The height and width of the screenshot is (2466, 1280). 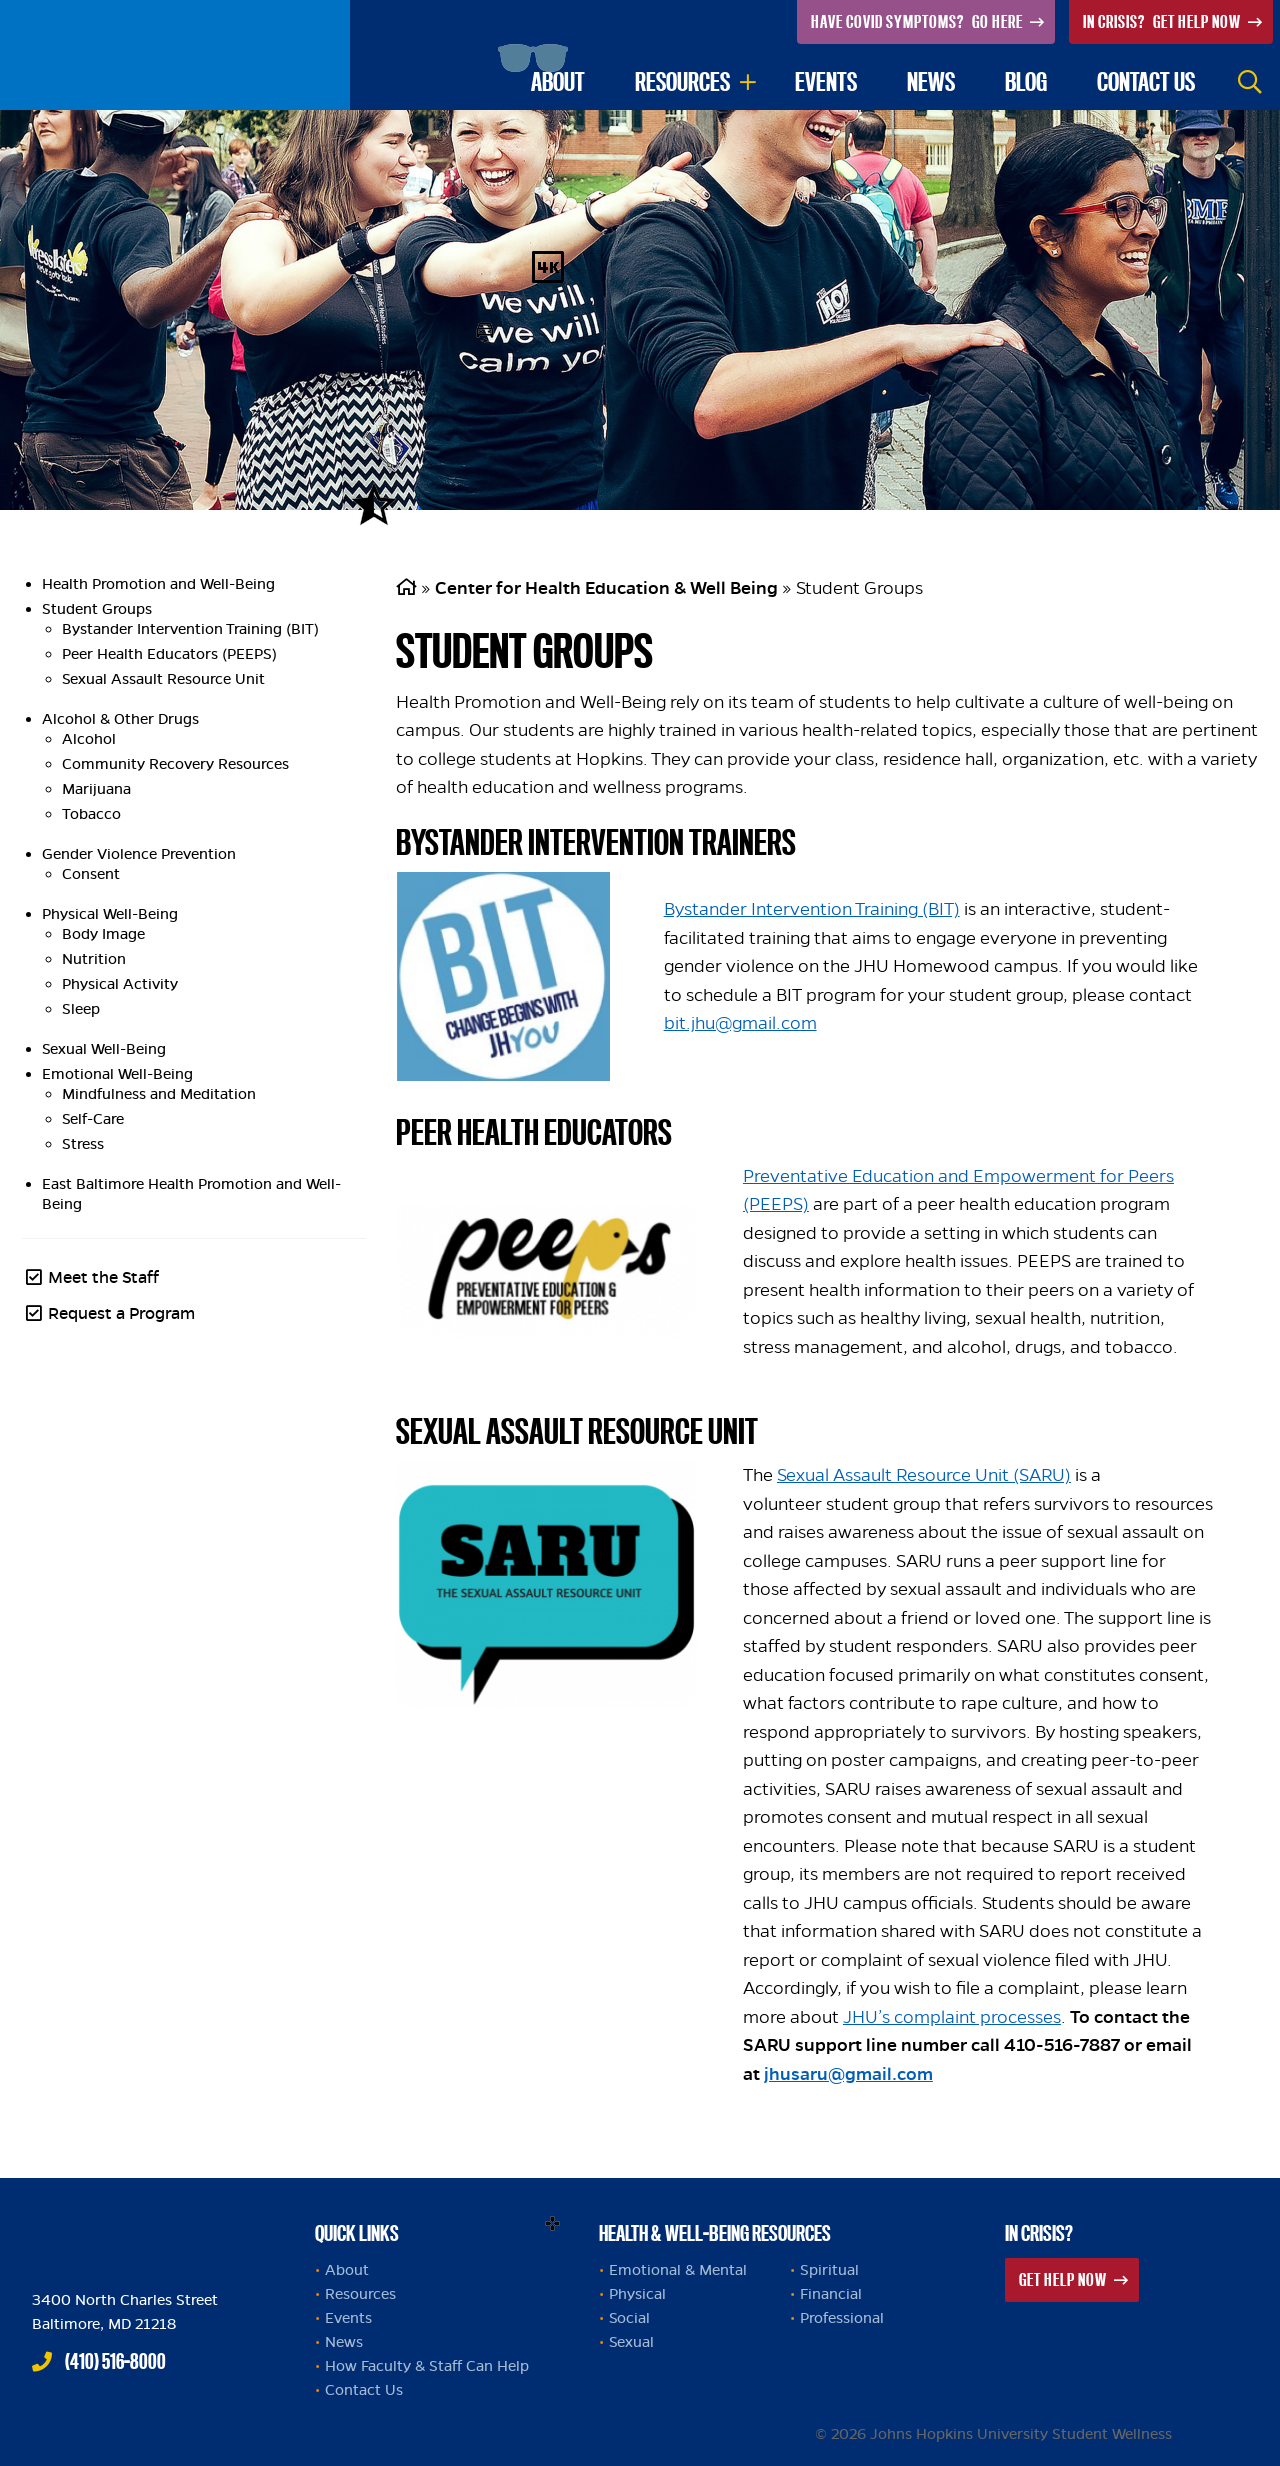 I want to click on indicates a partial or half-star rating, so click(x=374, y=505).